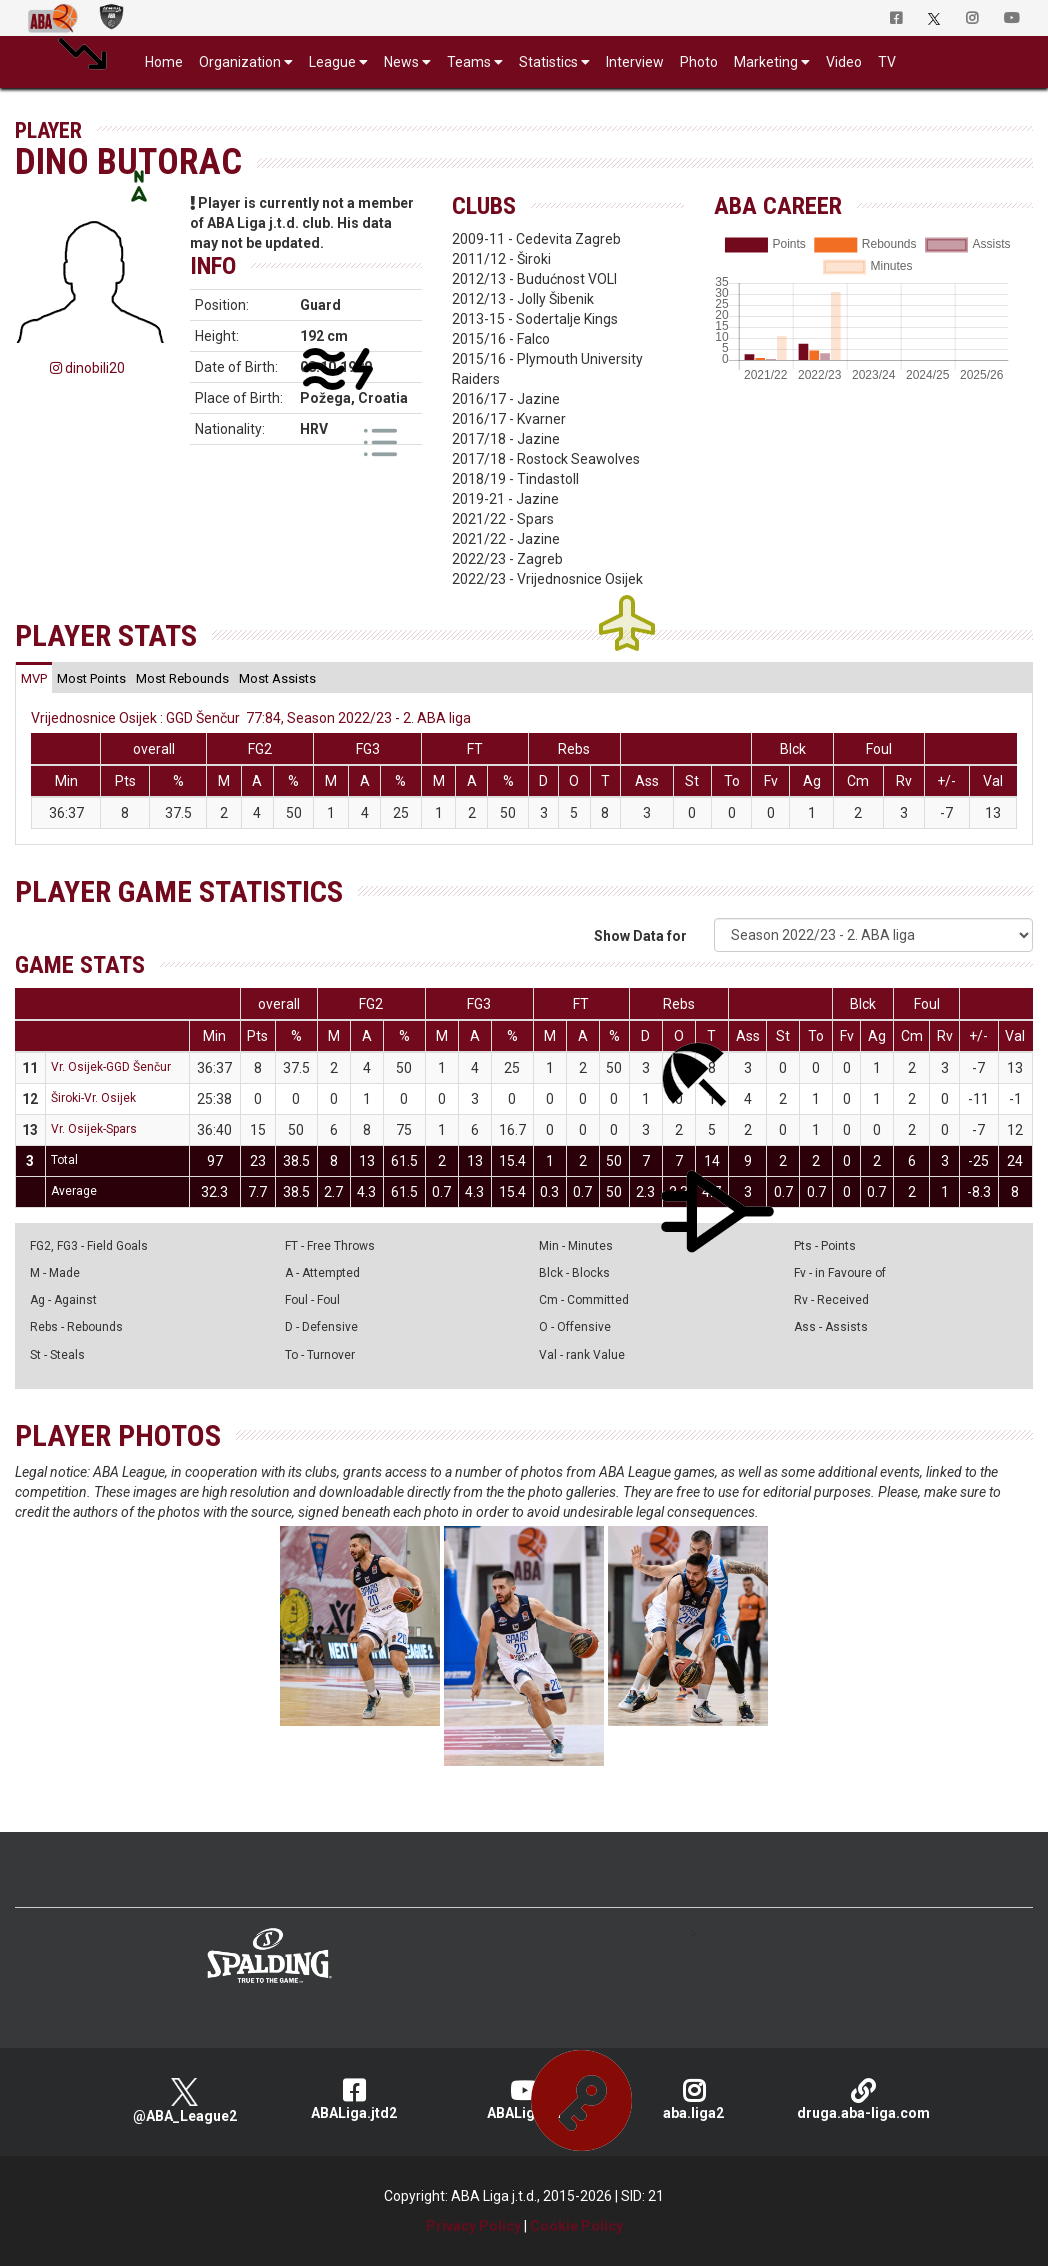  Describe the element at coordinates (139, 186) in the screenshot. I see `orient map to face north` at that location.